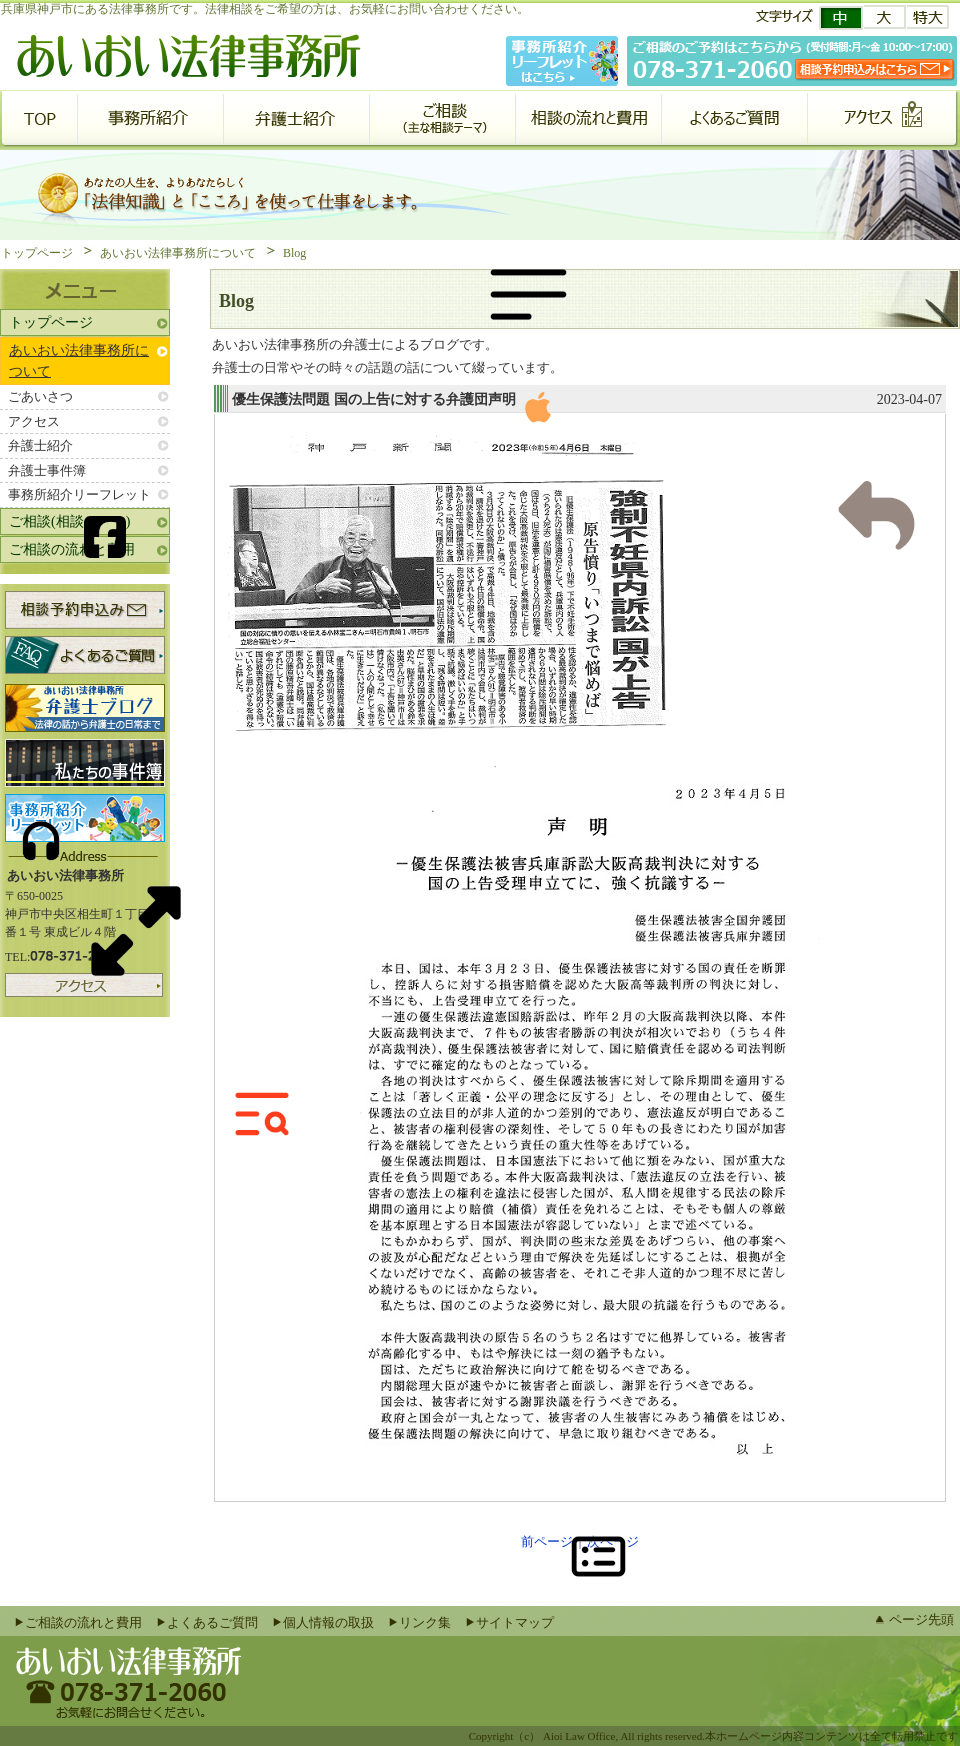 This screenshot has height=1746, width=960. Describe the element at coordinates (528, 294) in the screenshot. I see `open navigation menu` at that location.